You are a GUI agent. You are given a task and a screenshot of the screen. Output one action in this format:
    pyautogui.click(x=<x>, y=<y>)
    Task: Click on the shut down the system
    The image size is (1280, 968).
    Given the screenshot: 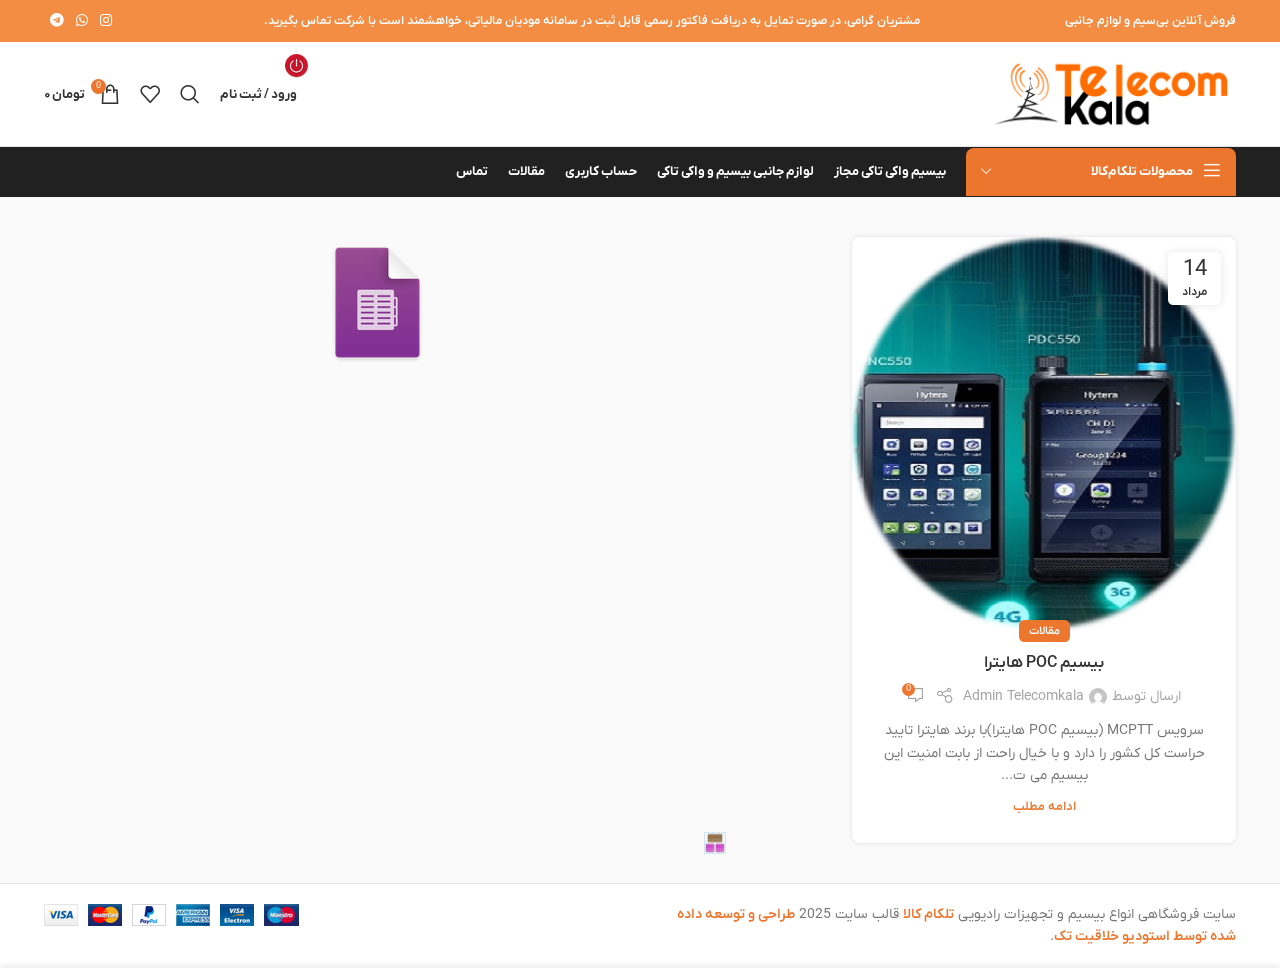 What is the action you would take?
    pyautogui.click(x=297, y=66)
    